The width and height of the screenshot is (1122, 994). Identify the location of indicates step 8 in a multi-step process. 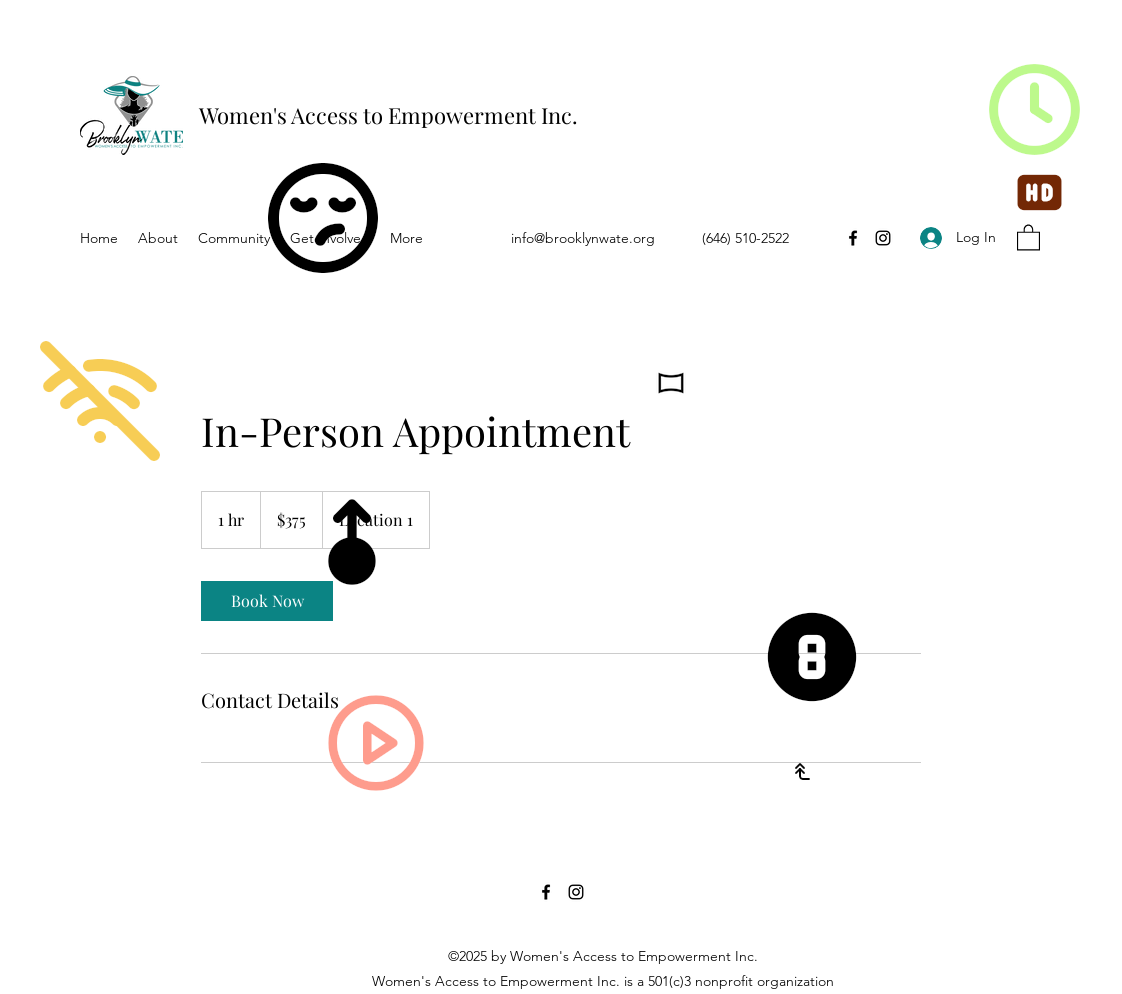
(812, 657).